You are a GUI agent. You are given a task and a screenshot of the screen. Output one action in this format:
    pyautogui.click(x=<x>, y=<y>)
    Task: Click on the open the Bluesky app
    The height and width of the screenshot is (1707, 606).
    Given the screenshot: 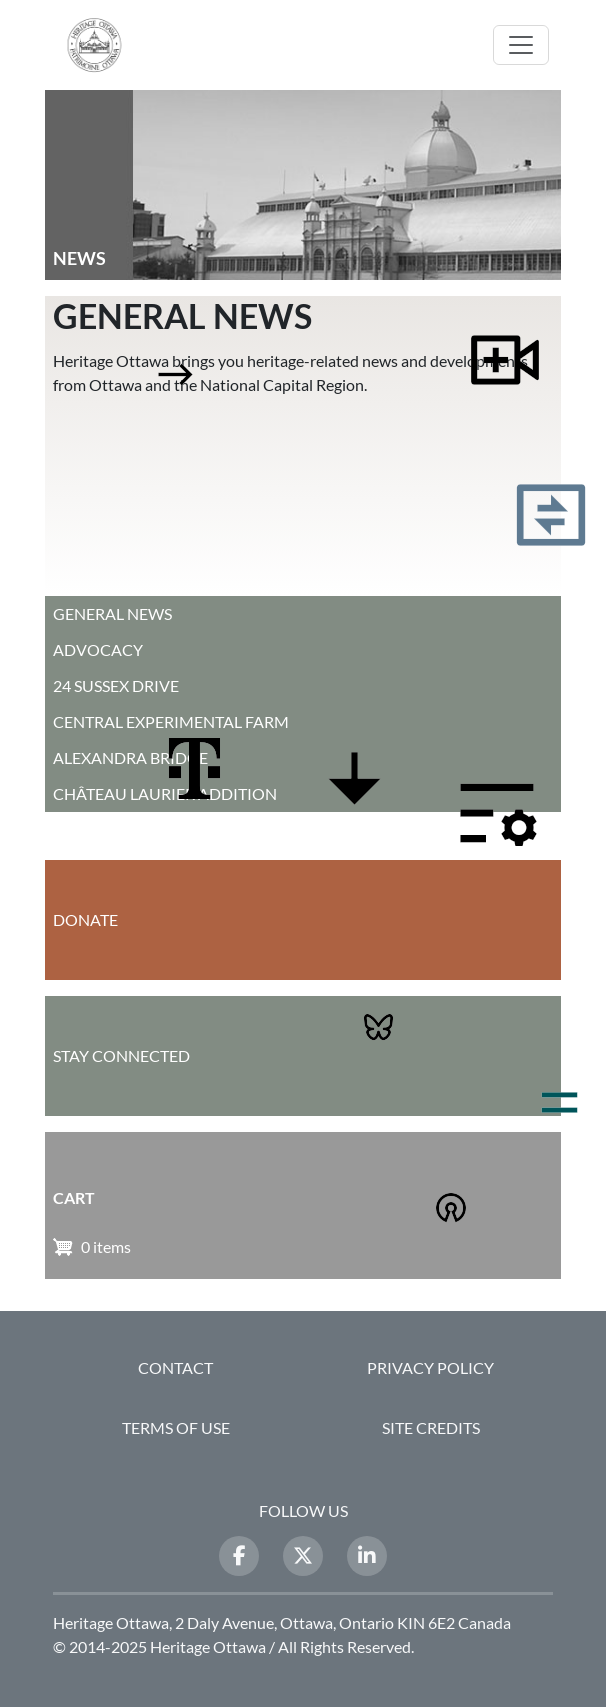 What is the action you would take?
    pyautogui.click(x=378, y=1026)
    